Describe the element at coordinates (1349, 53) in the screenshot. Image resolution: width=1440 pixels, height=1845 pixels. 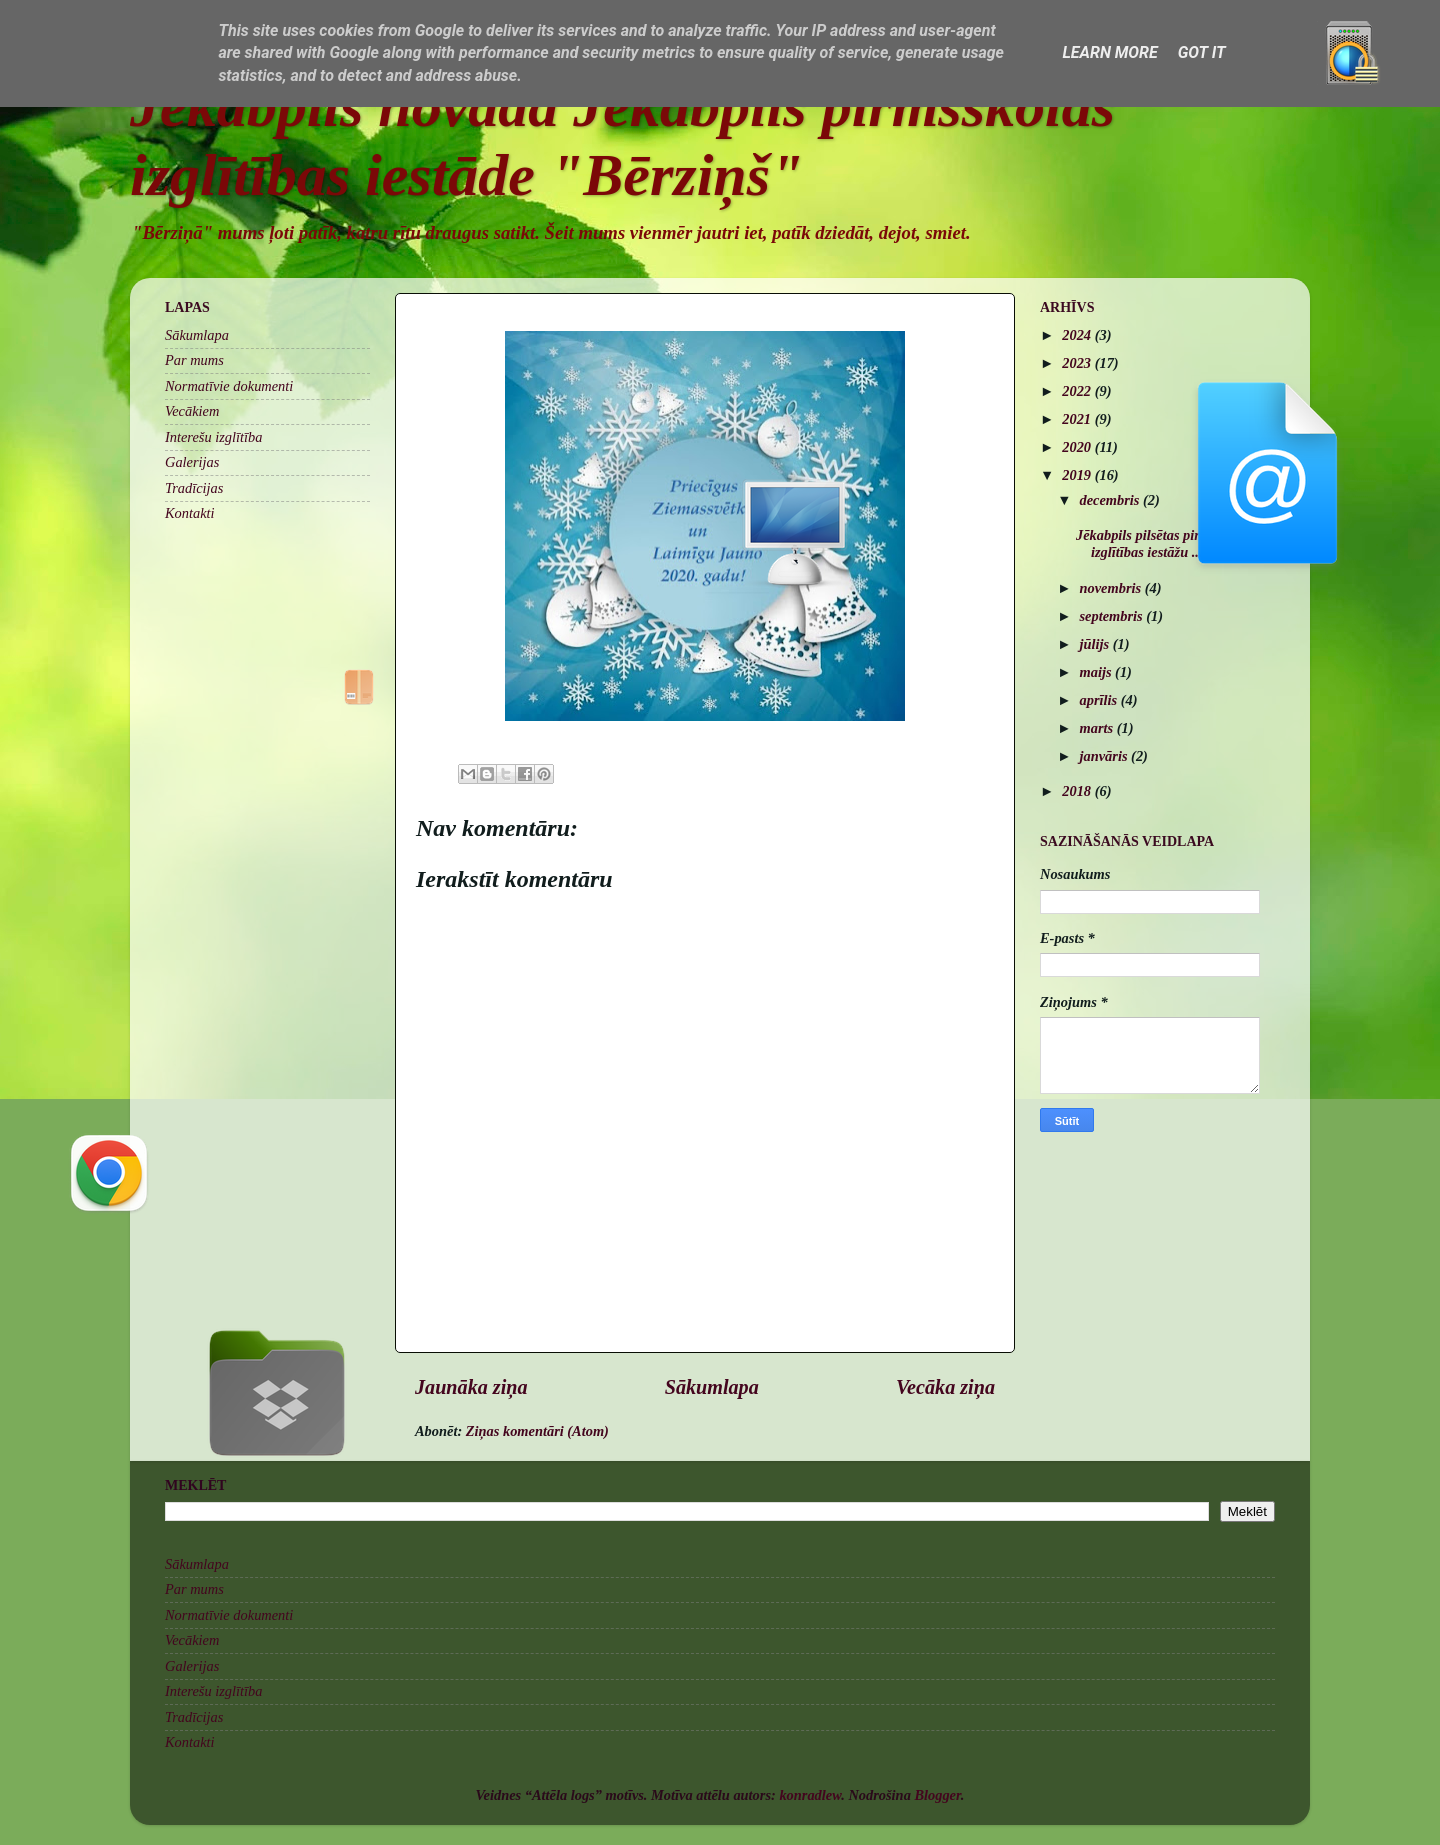
I see `locked RAID 1 storage drive` at that location.